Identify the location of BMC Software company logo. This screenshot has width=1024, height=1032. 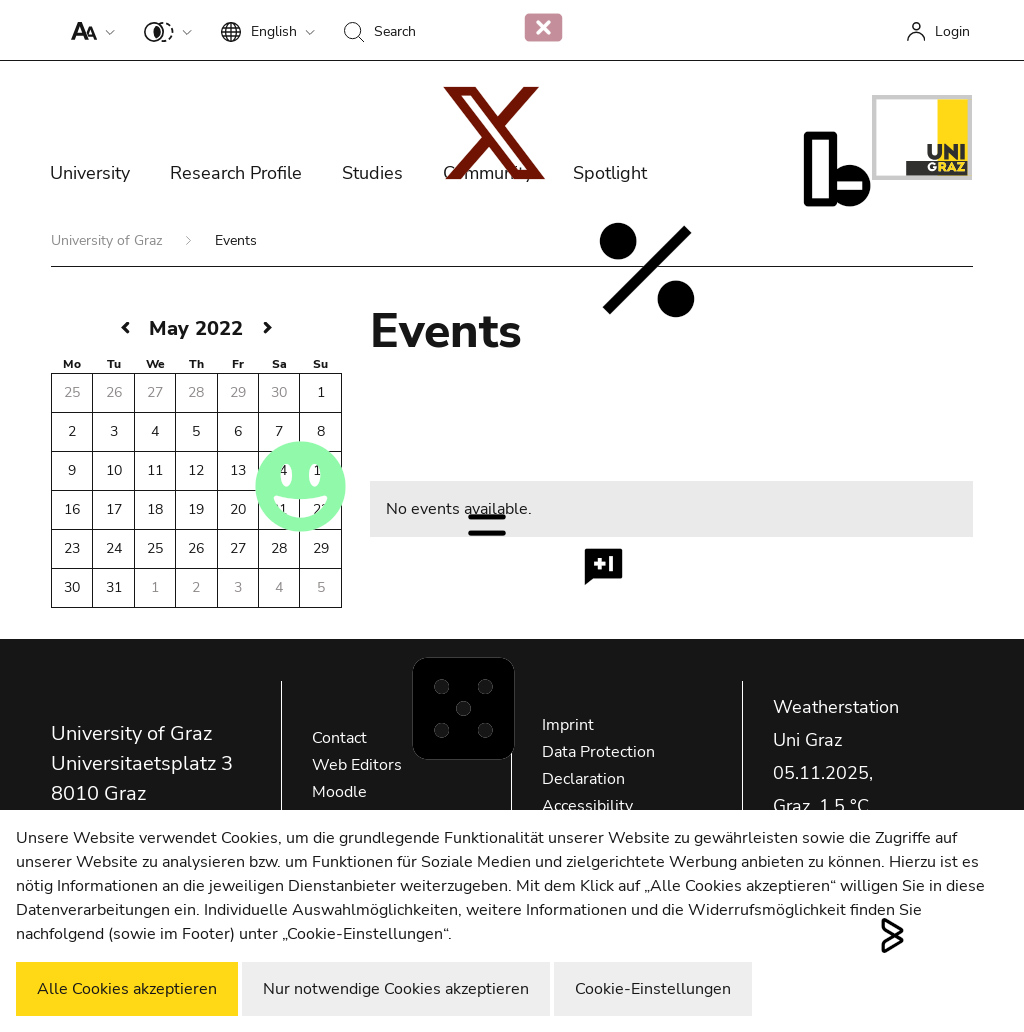
(892, 935).